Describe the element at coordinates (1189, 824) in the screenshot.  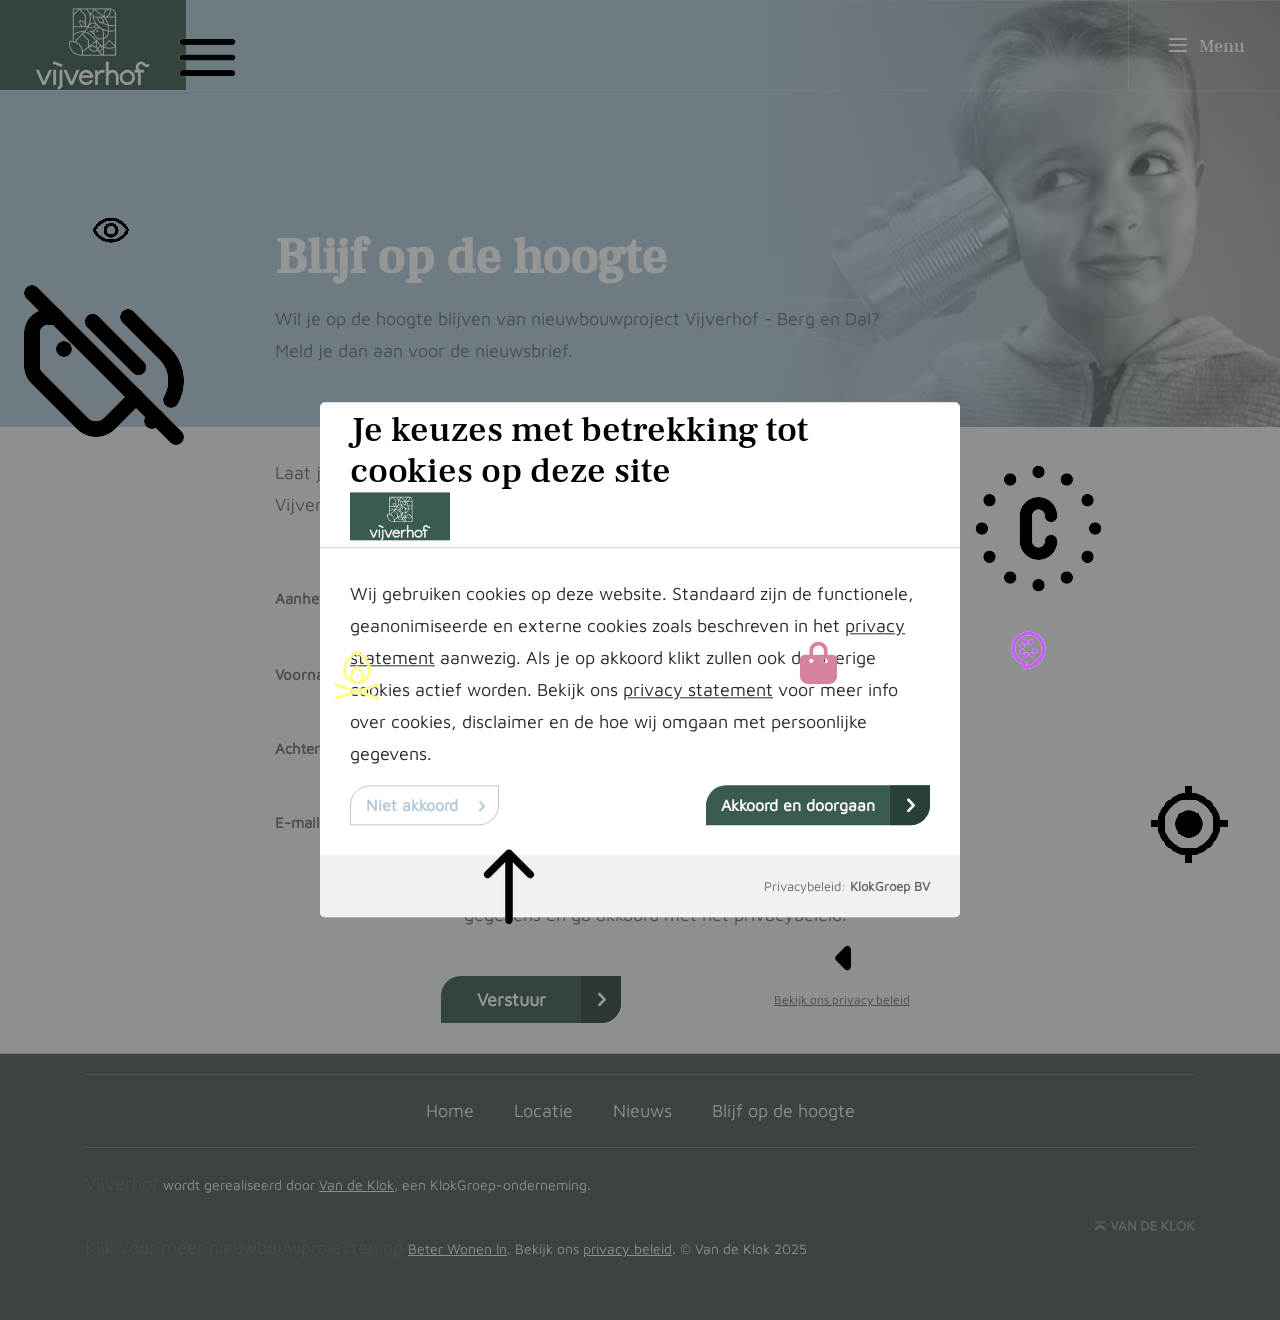
I see `center map on your current location` at that location.